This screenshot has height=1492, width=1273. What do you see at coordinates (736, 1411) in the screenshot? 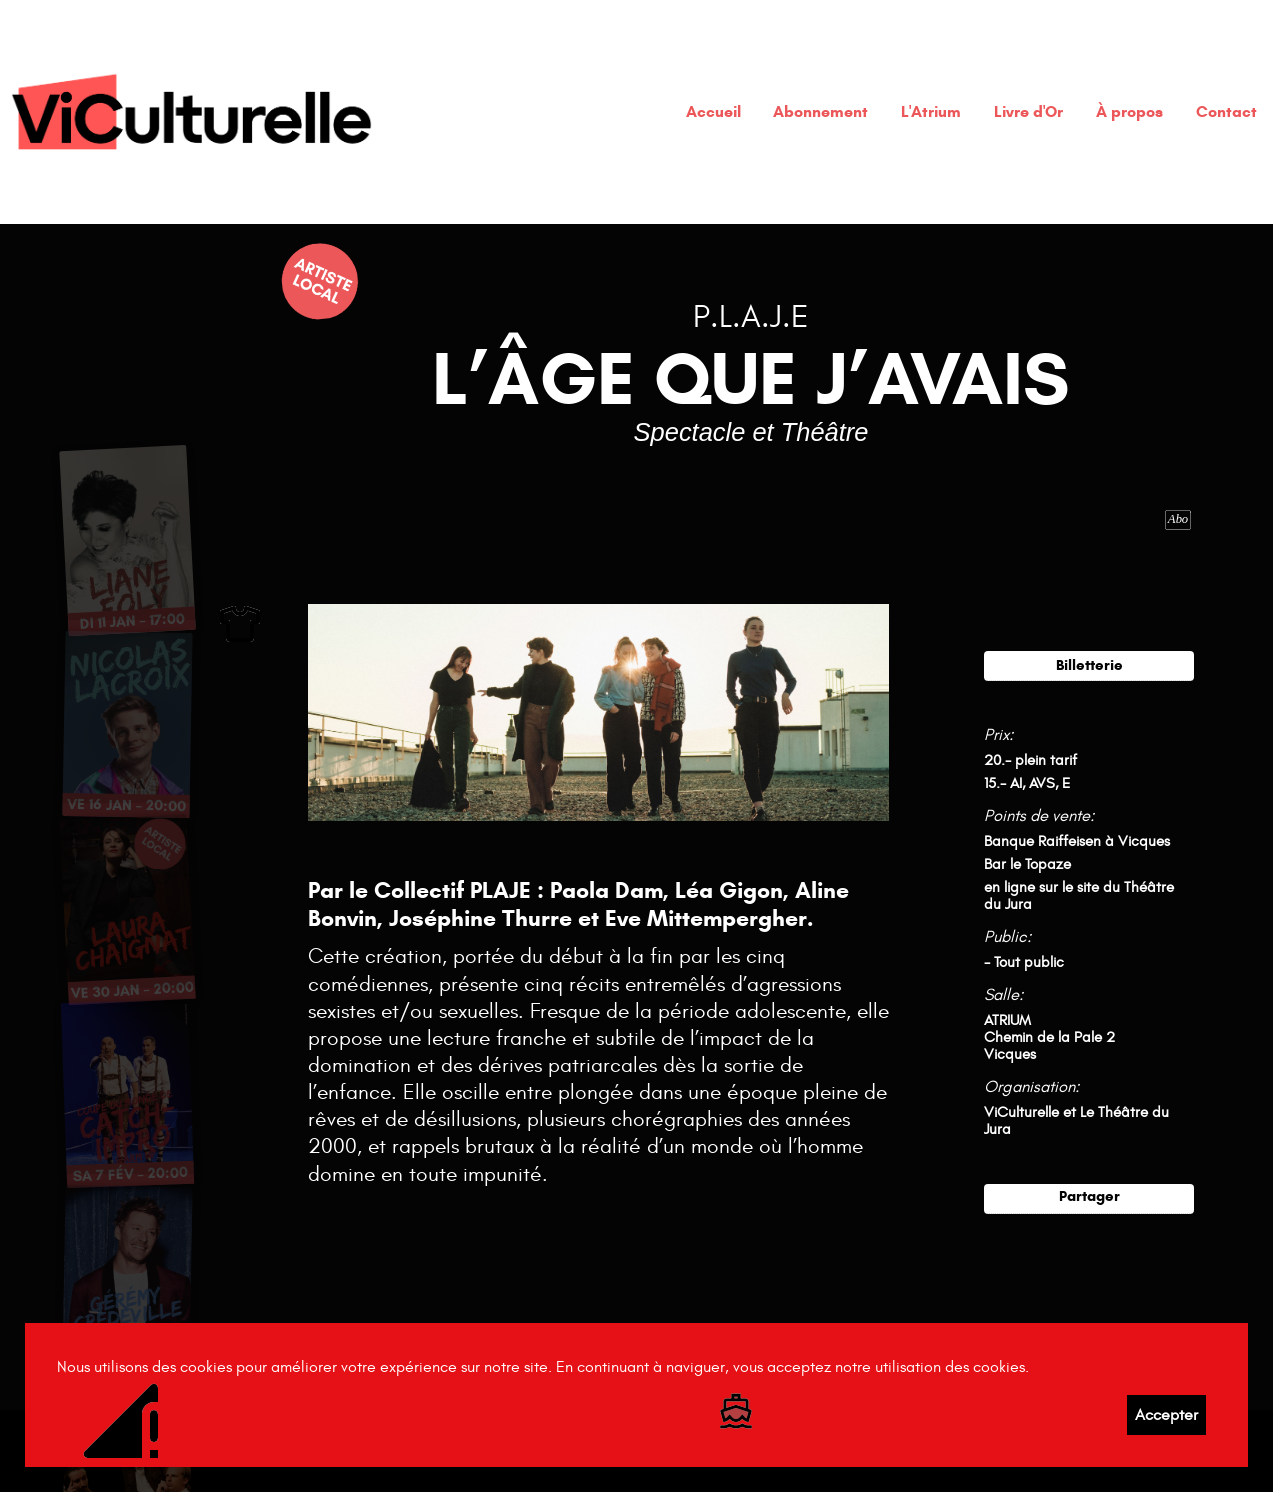
I see `get directions by ferry or boat` at bounding box center [736, 1411].